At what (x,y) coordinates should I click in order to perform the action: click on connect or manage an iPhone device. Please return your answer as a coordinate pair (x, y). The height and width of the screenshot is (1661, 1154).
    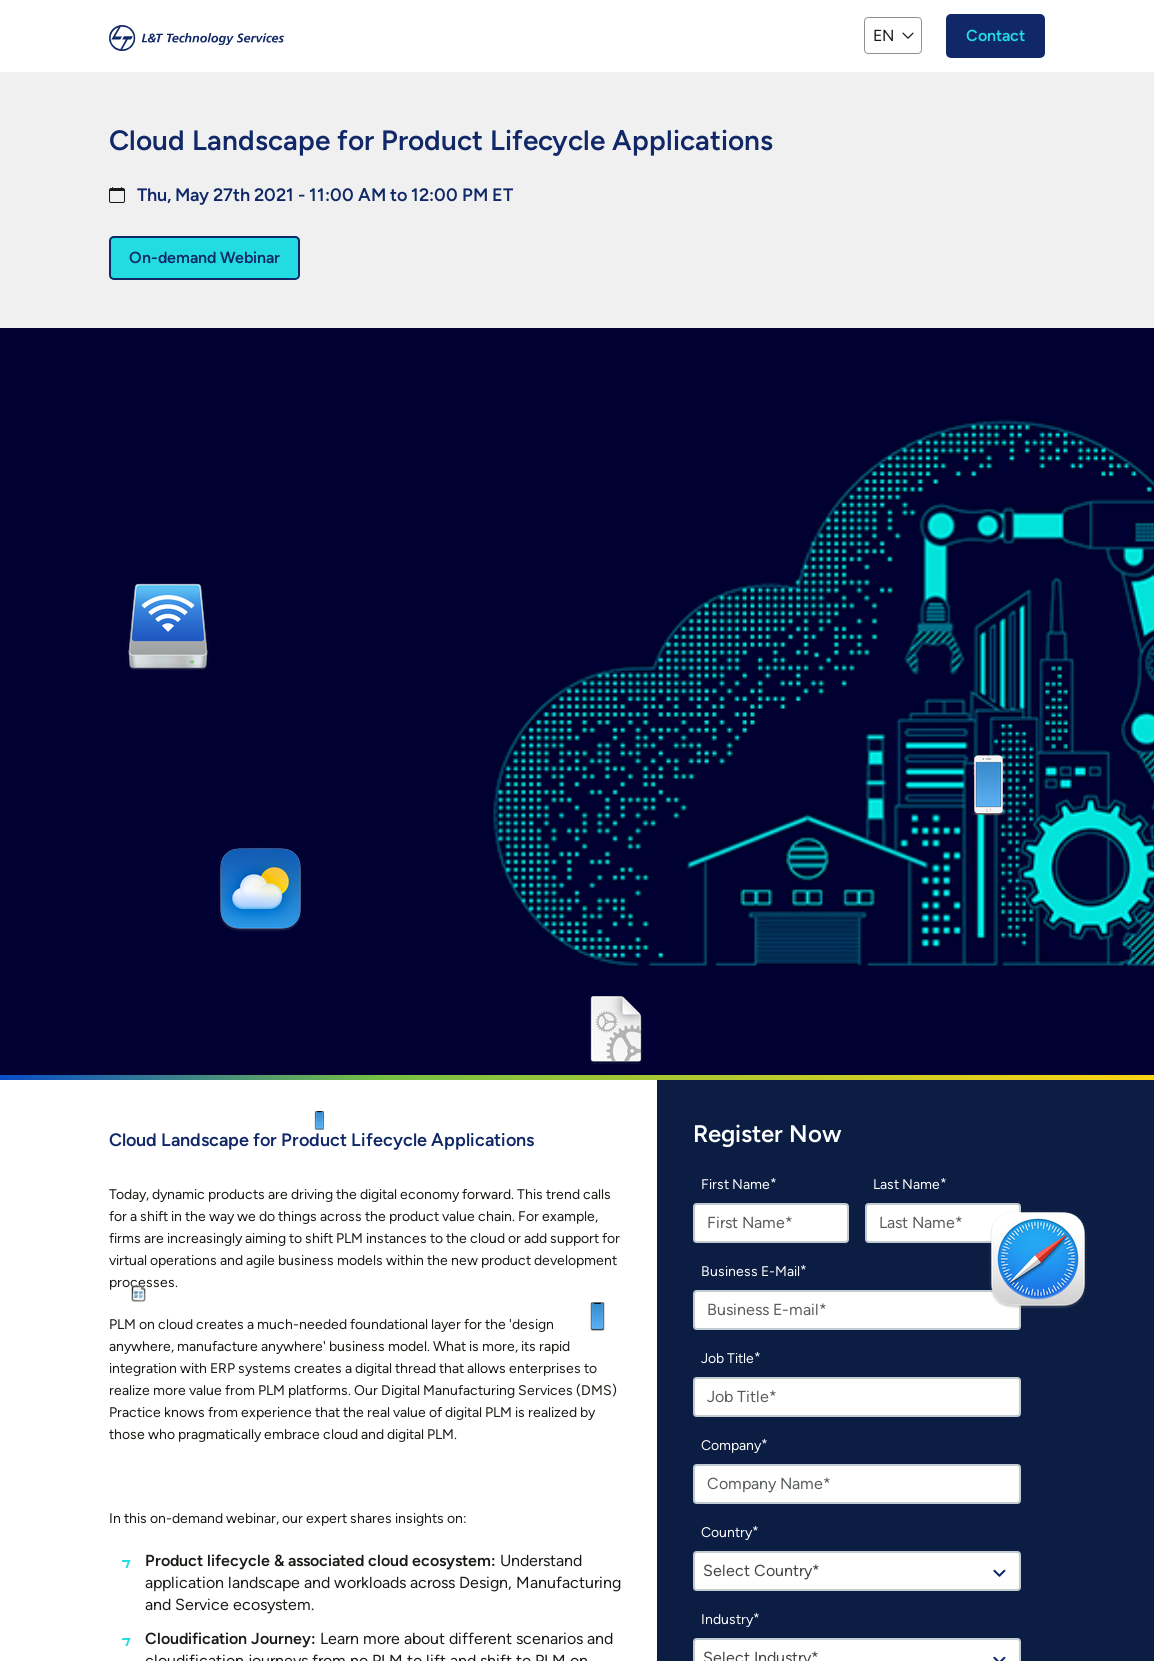
    Looking at the image, I should click on (988, 785).